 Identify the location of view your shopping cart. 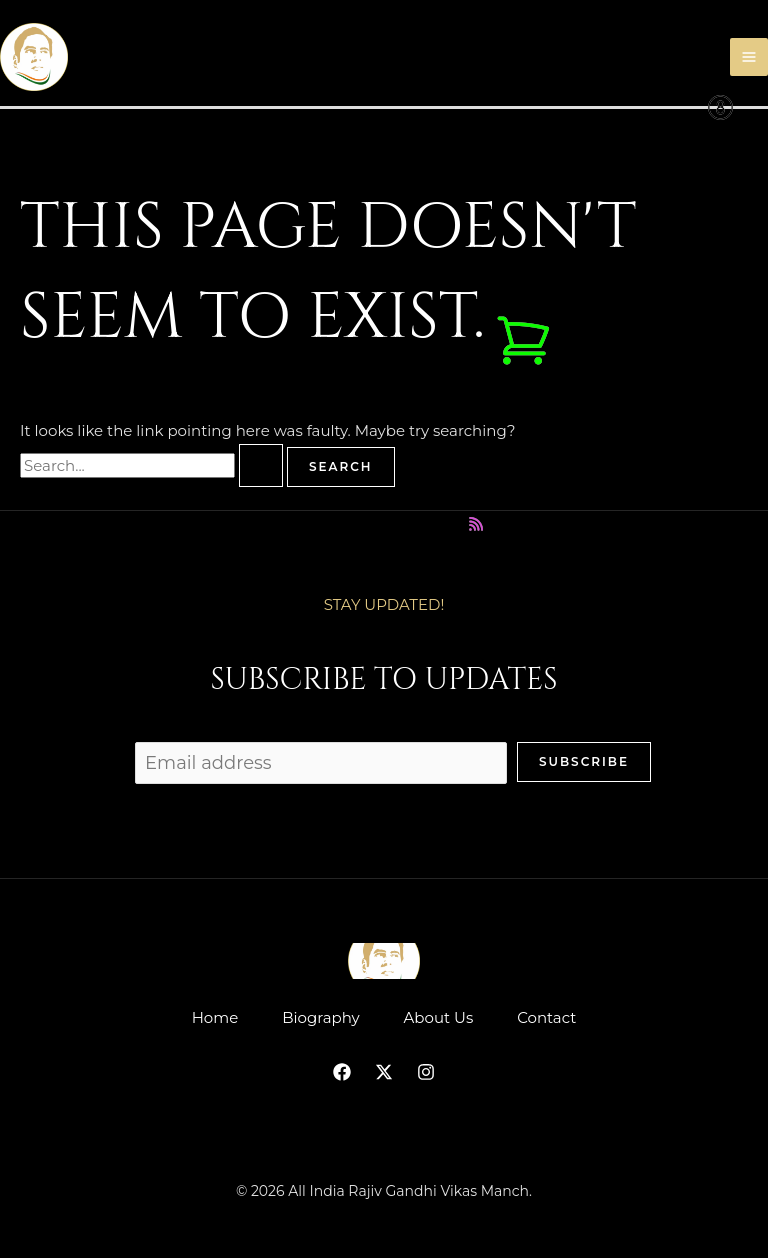
(523, 340).